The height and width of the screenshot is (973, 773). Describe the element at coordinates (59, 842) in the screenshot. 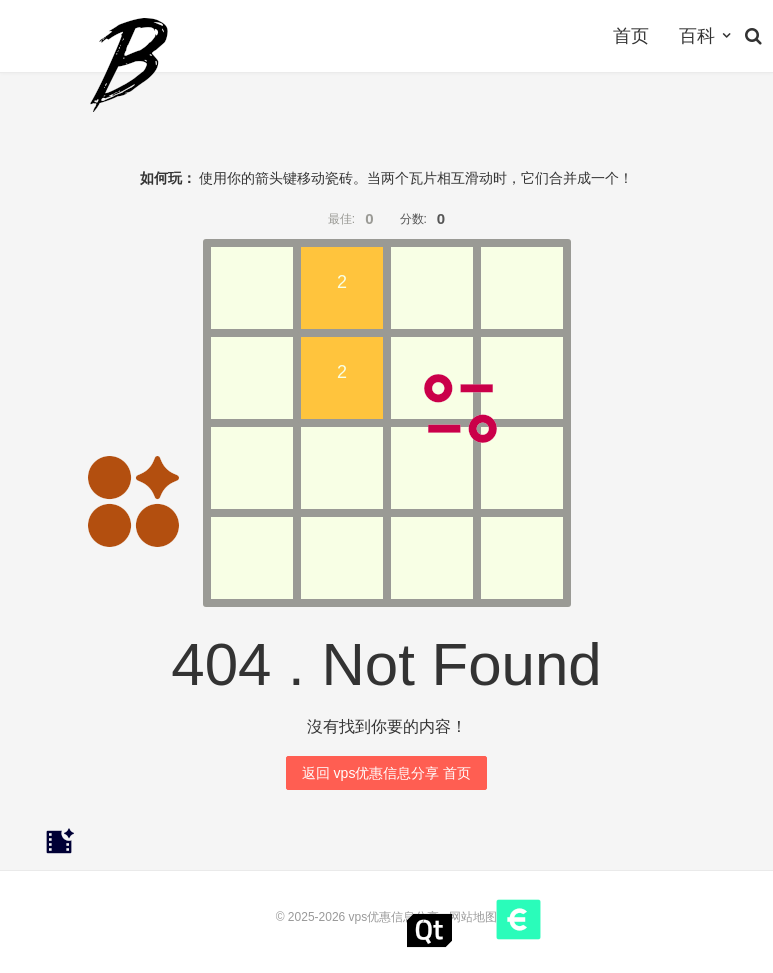

I see `access AI-powered video editing tools` at that location.